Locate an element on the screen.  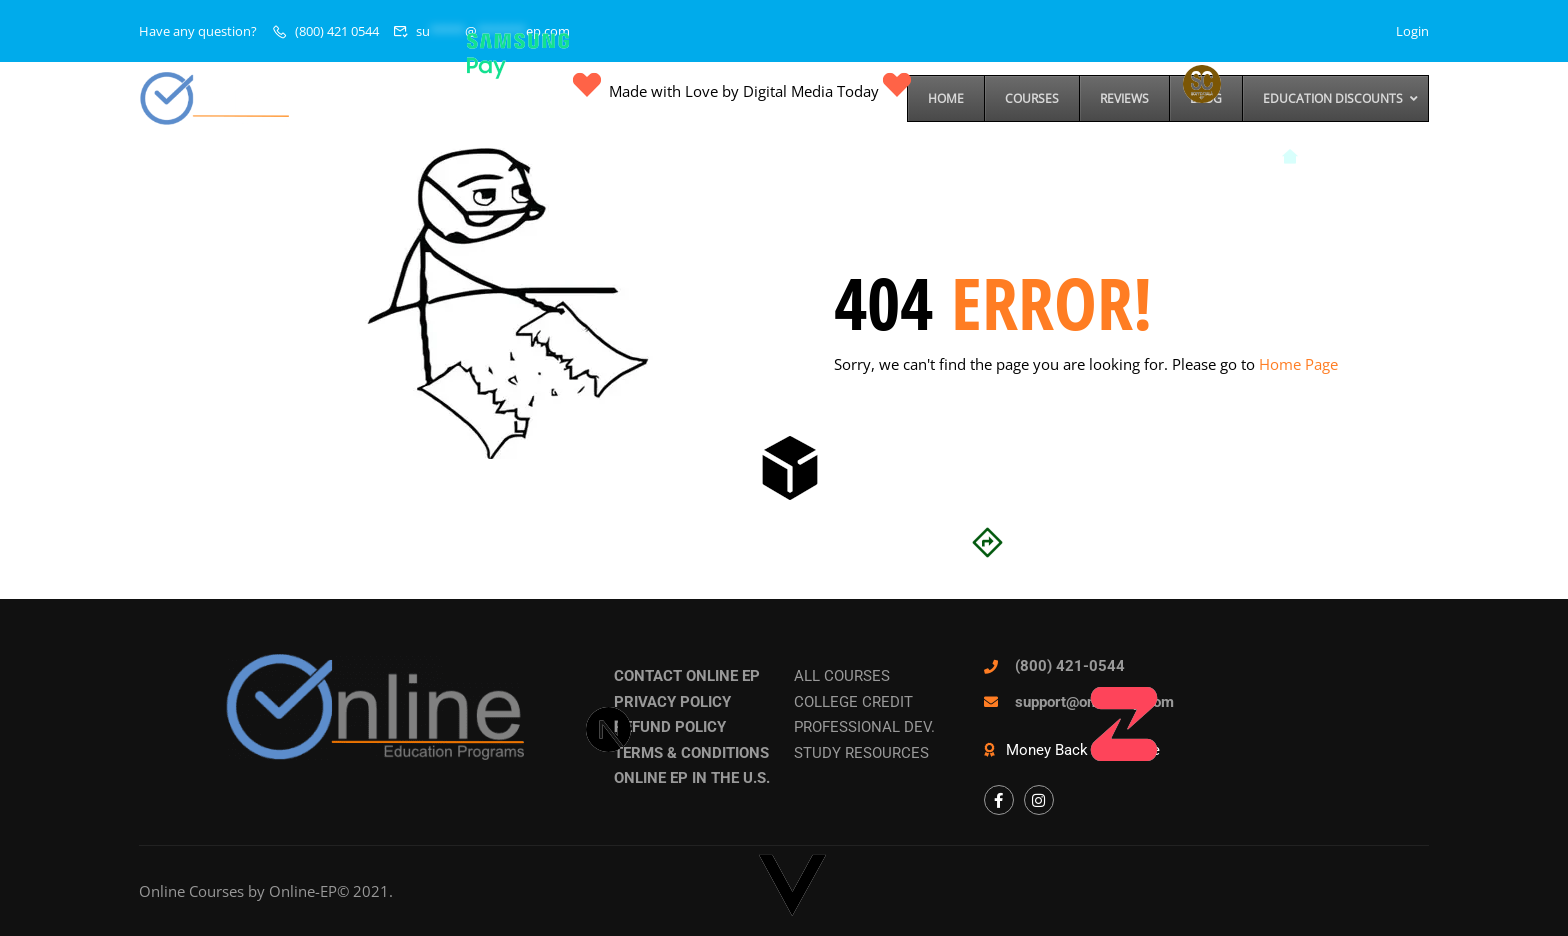
vitess database clustering platform logo is located at coordinates (792, 885).